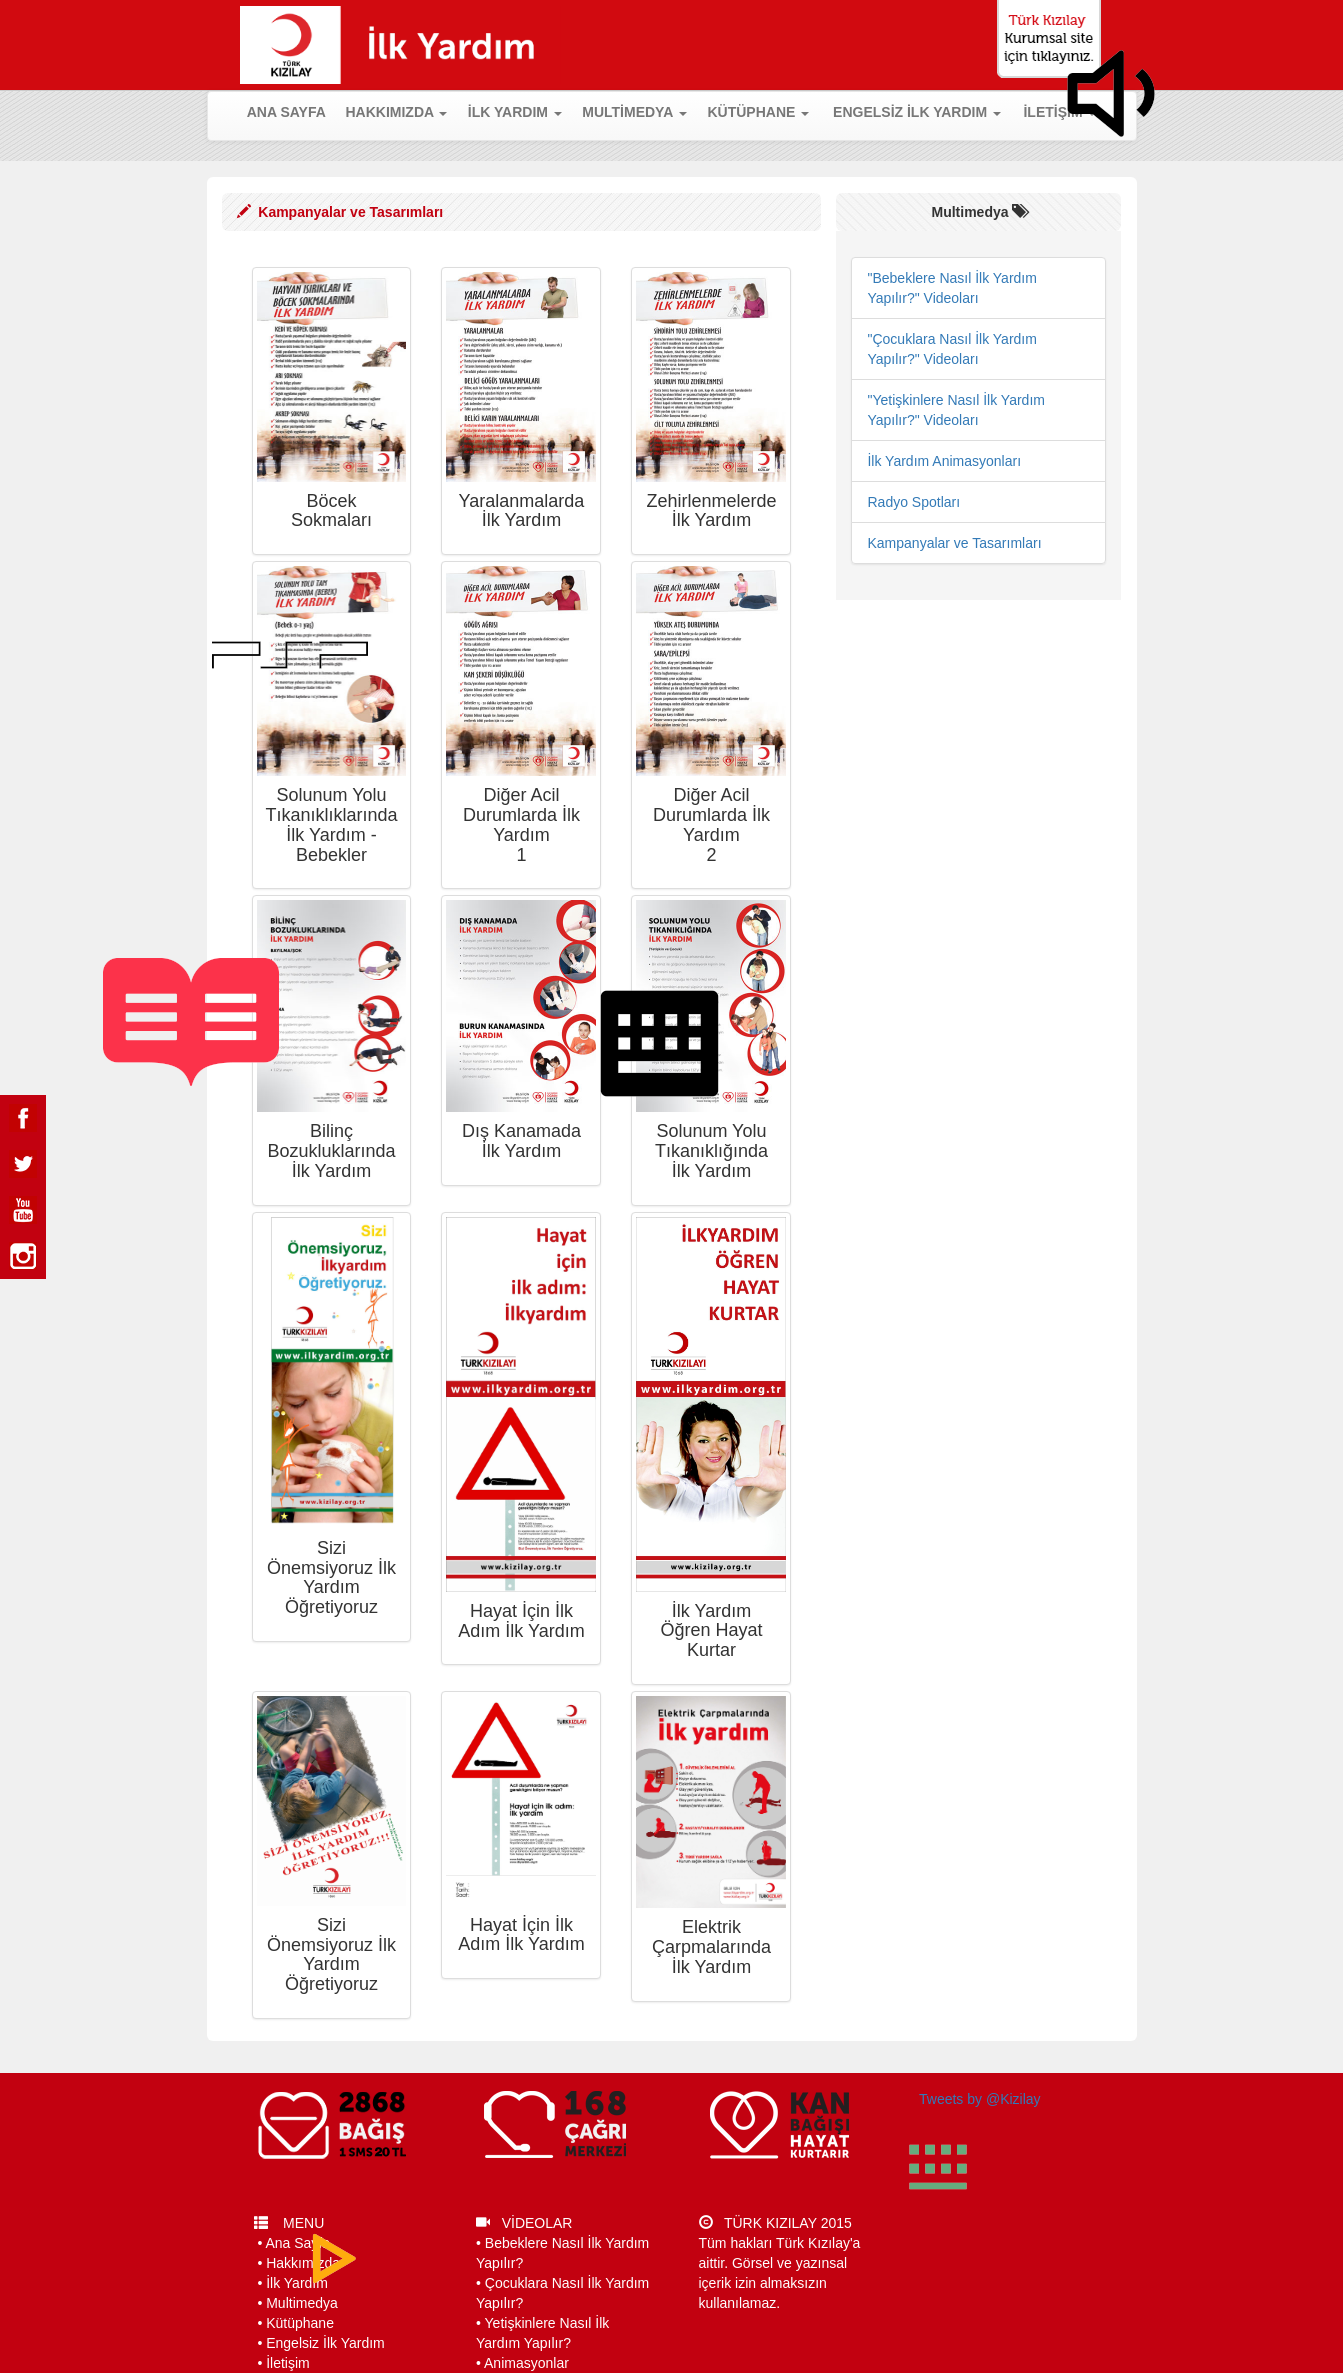 Image resolution: width=1343 pixels, height=2373 pixels. Describe the element at coordinates (191, 1022) in the screenshot. I see `visit readme documentation platform` at that location.